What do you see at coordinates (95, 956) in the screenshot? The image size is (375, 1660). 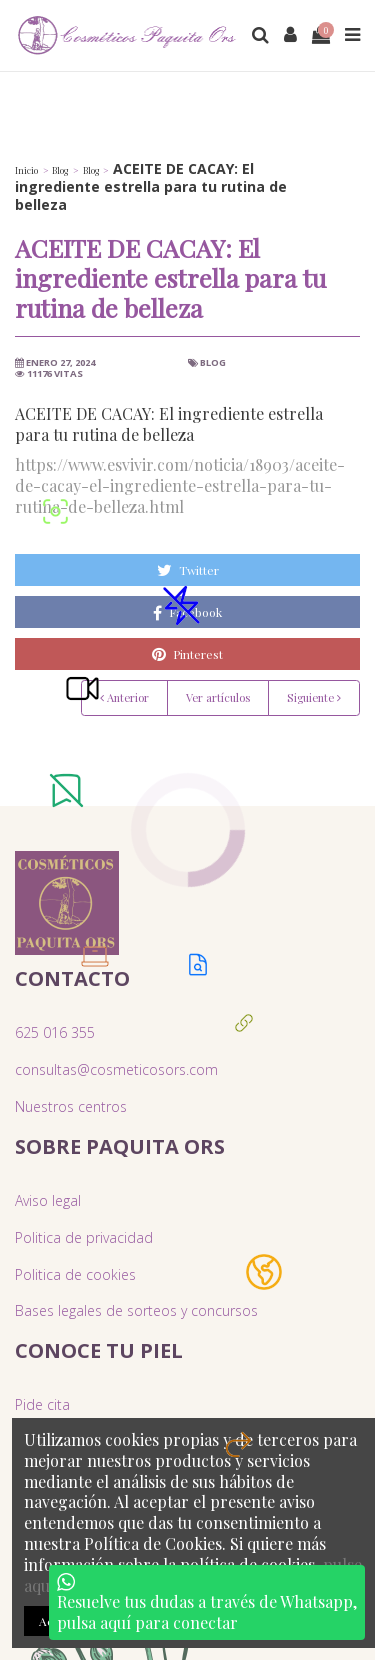 I see `switch to desktop view` at bounding box center [95, 956].